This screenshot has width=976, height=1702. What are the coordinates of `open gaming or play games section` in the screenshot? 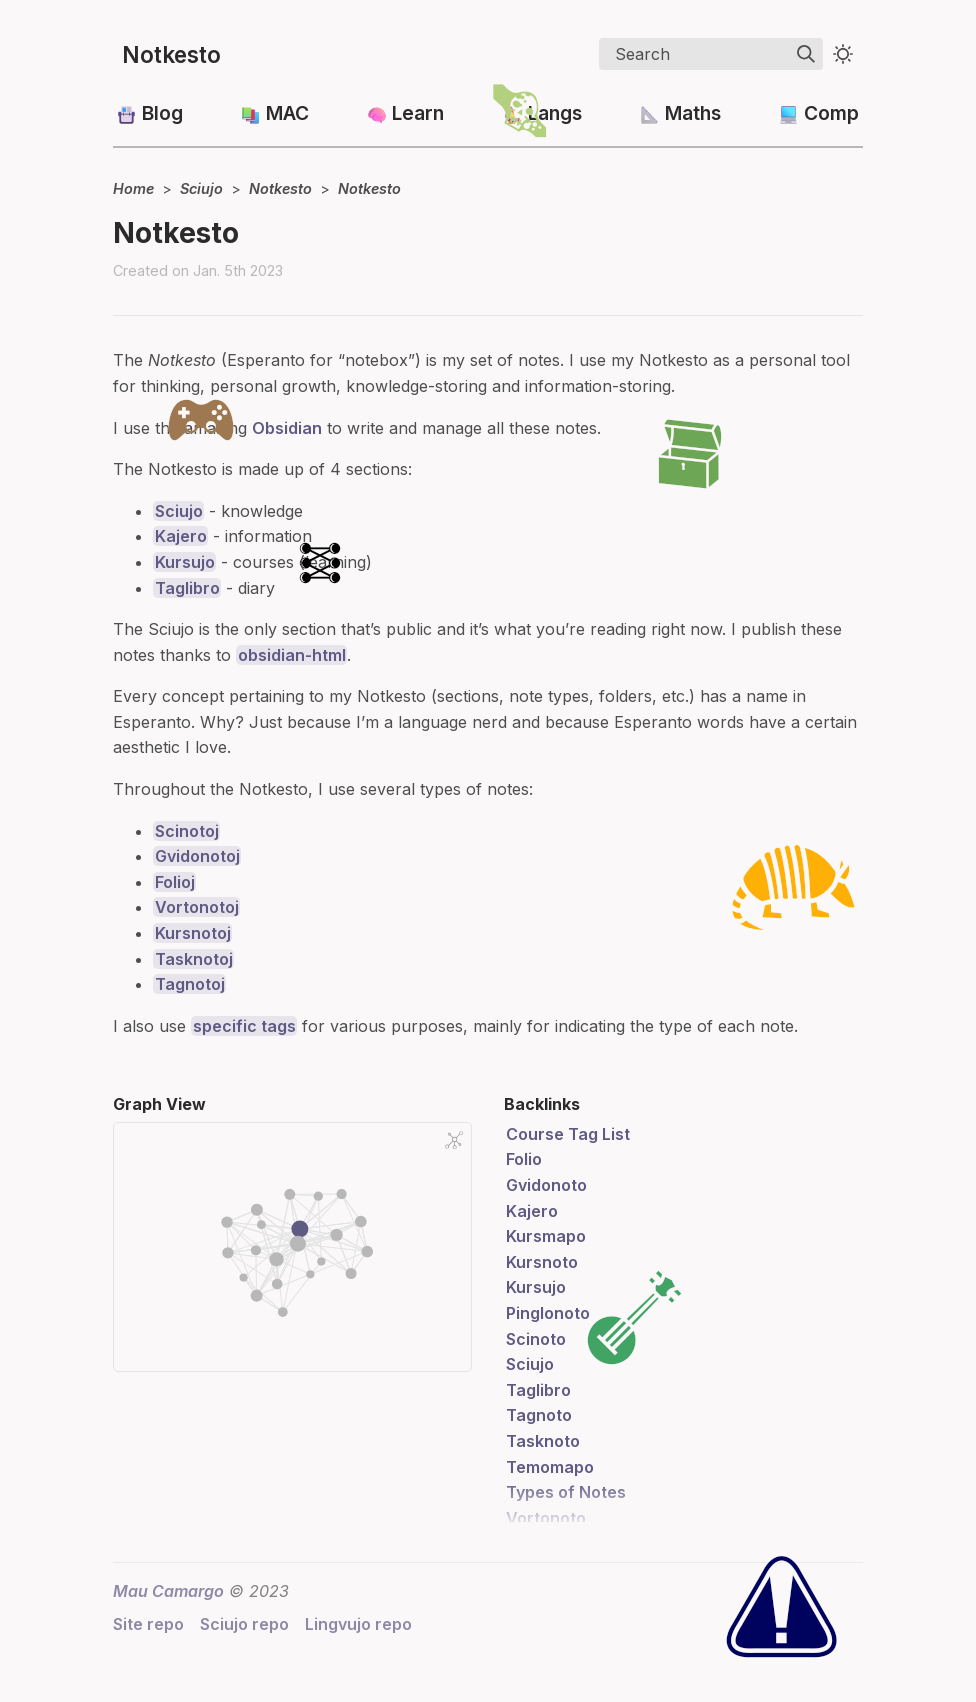 It's located at (201, 420).